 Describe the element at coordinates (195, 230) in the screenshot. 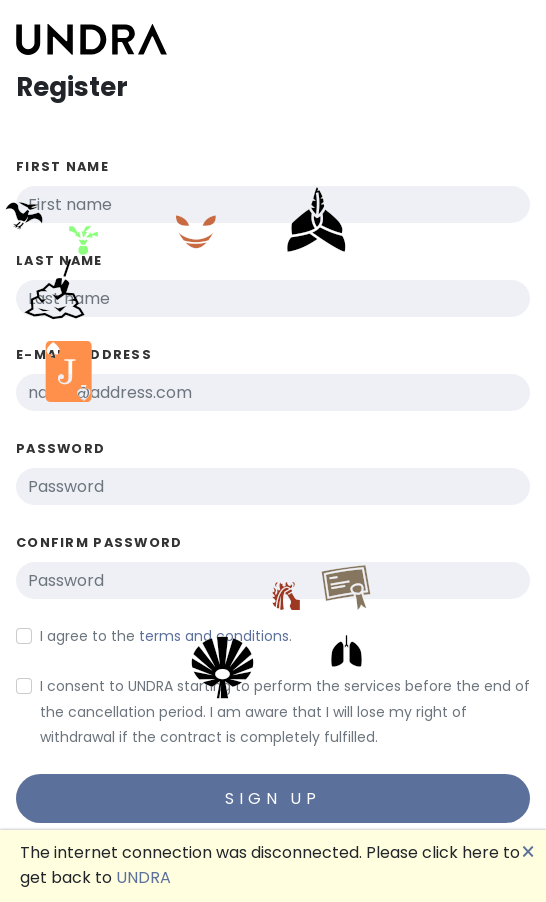

I see `indicates a mischievous or cunning character trait` at that location.